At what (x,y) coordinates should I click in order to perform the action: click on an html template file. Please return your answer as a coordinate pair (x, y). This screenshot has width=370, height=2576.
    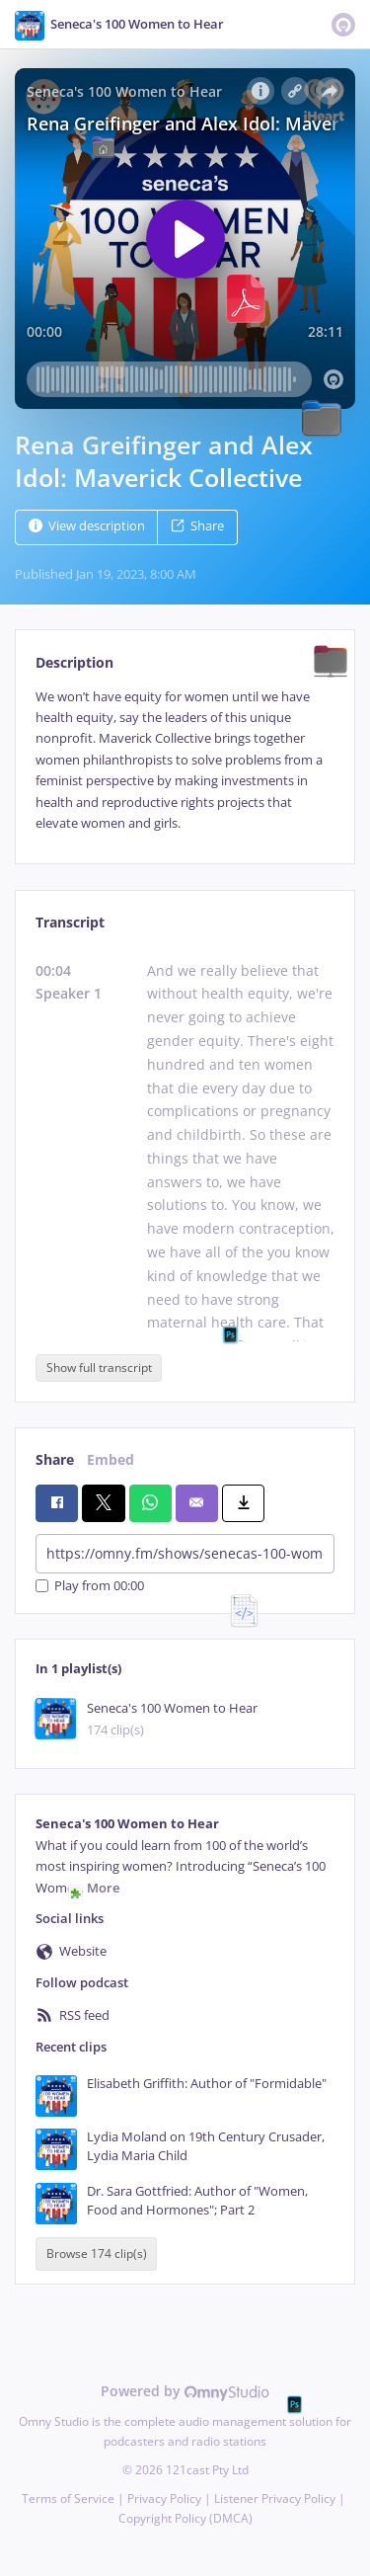
    Looking at the image, I should click on (244, 1610).